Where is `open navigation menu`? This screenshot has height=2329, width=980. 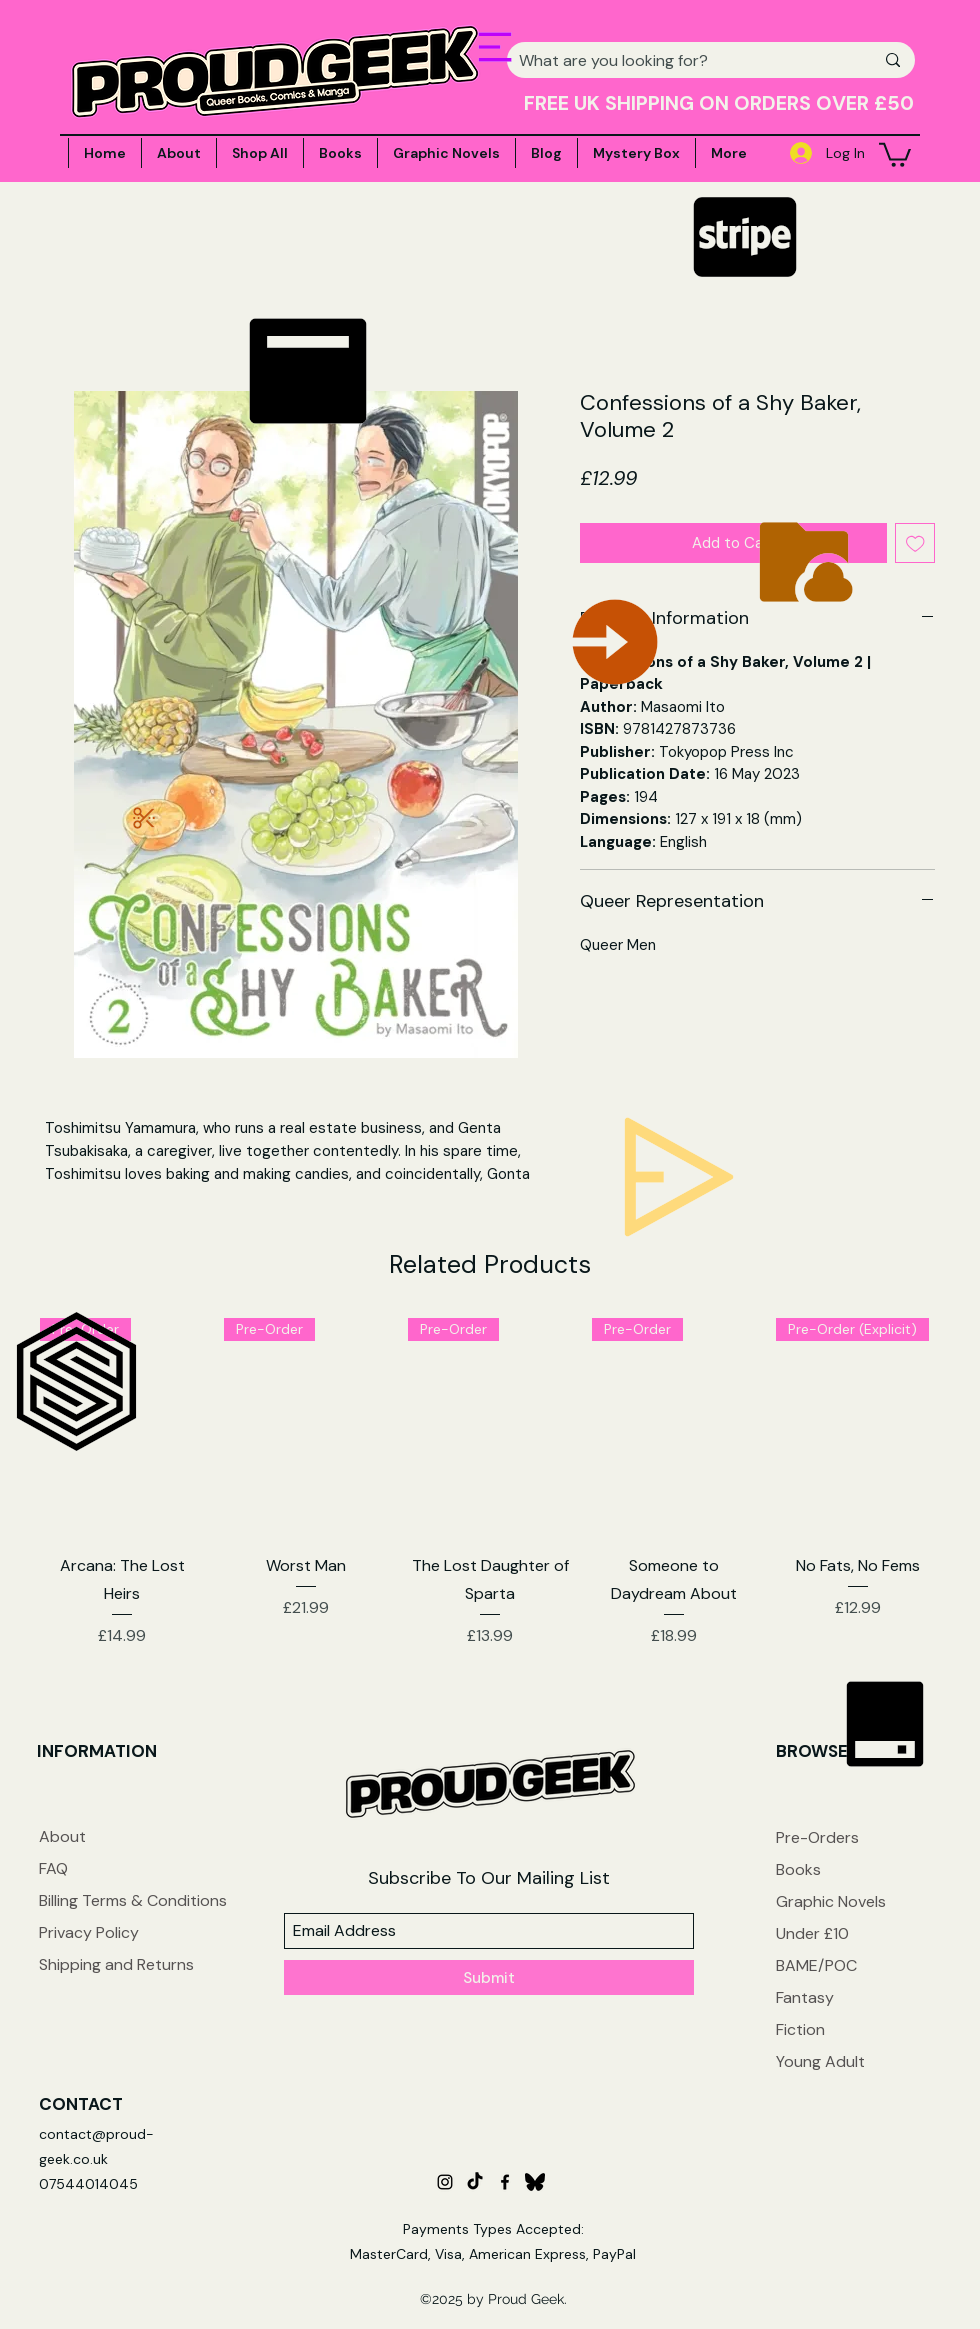
open navigation menu is located at coordinates (495, 47).